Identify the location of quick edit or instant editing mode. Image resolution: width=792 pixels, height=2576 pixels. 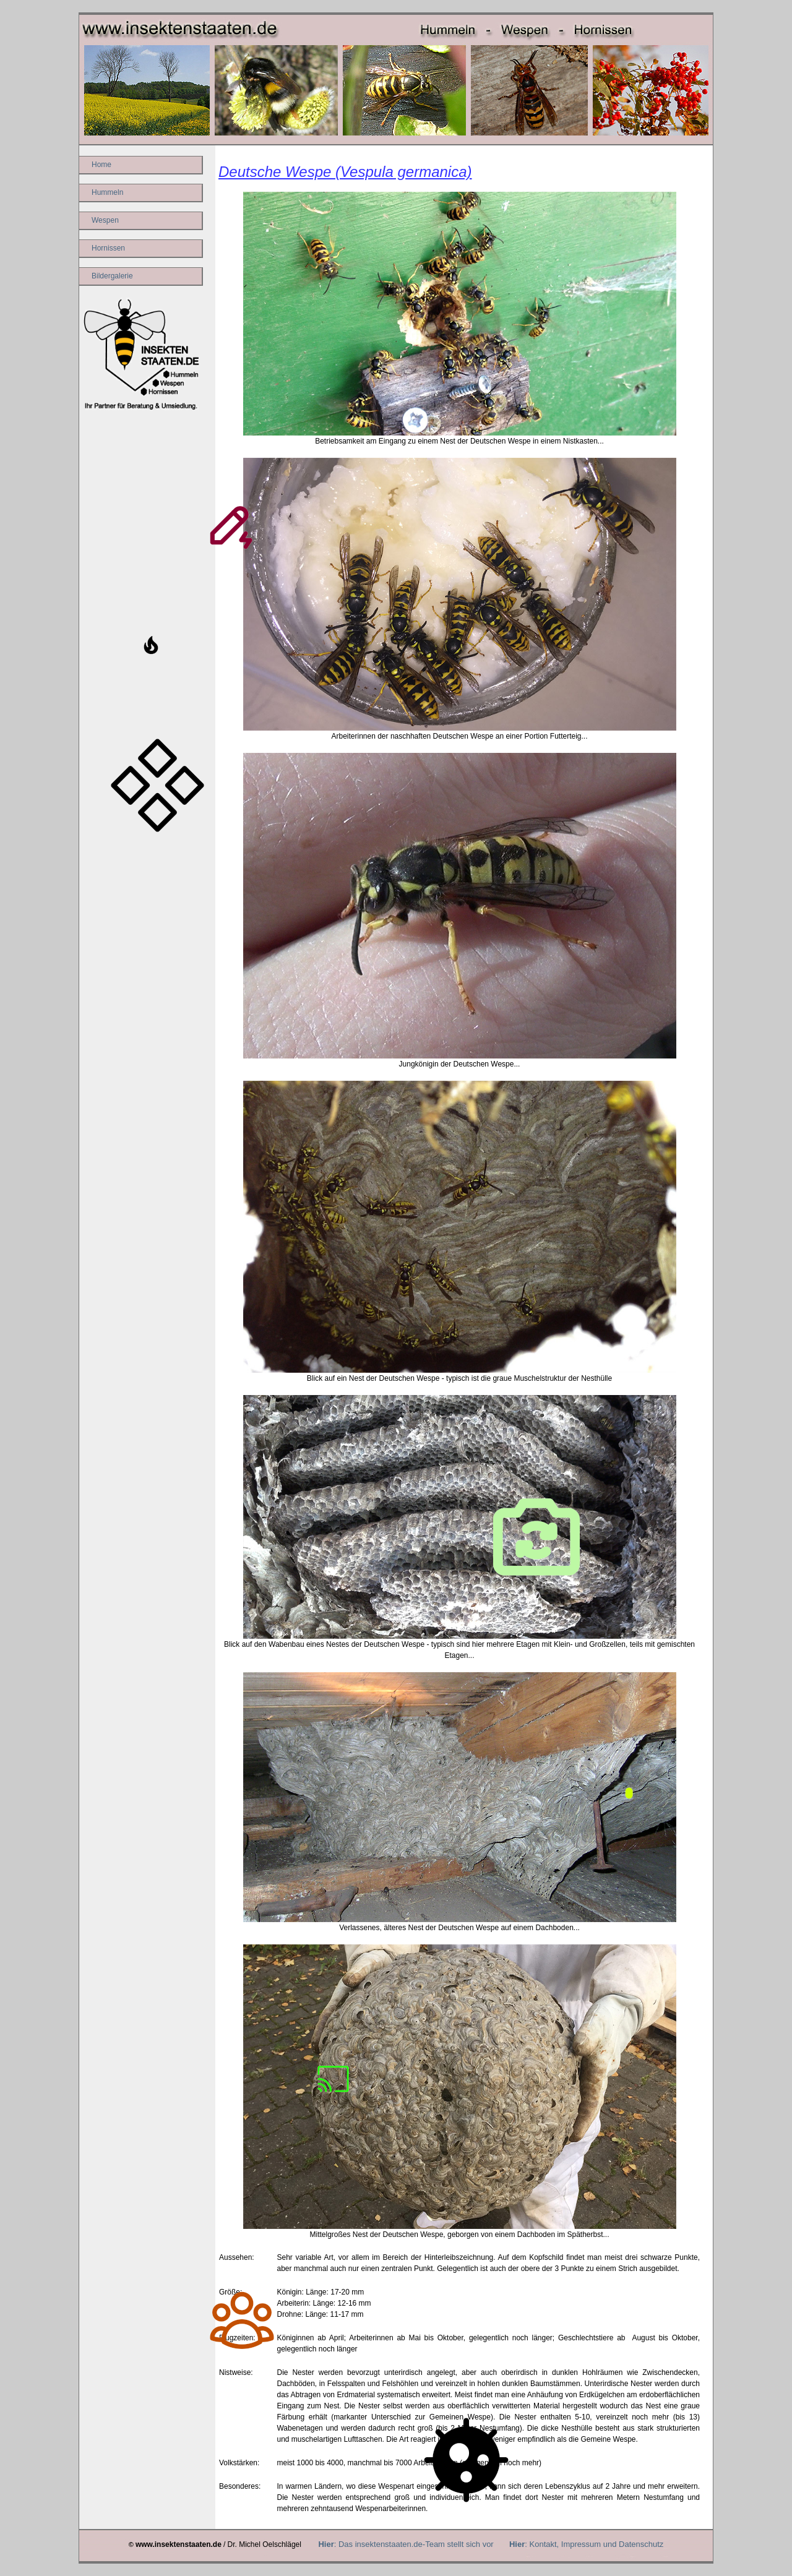
(230, 525).